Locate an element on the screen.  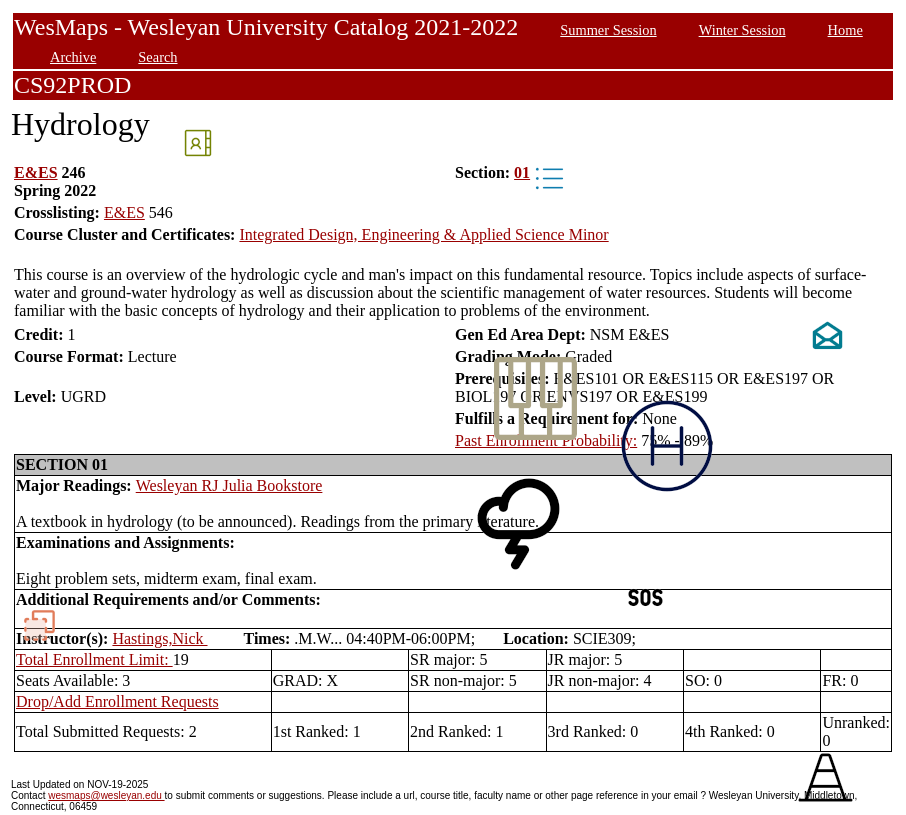
navigate to items starting with the letter H is located at coordinates (667, 446).